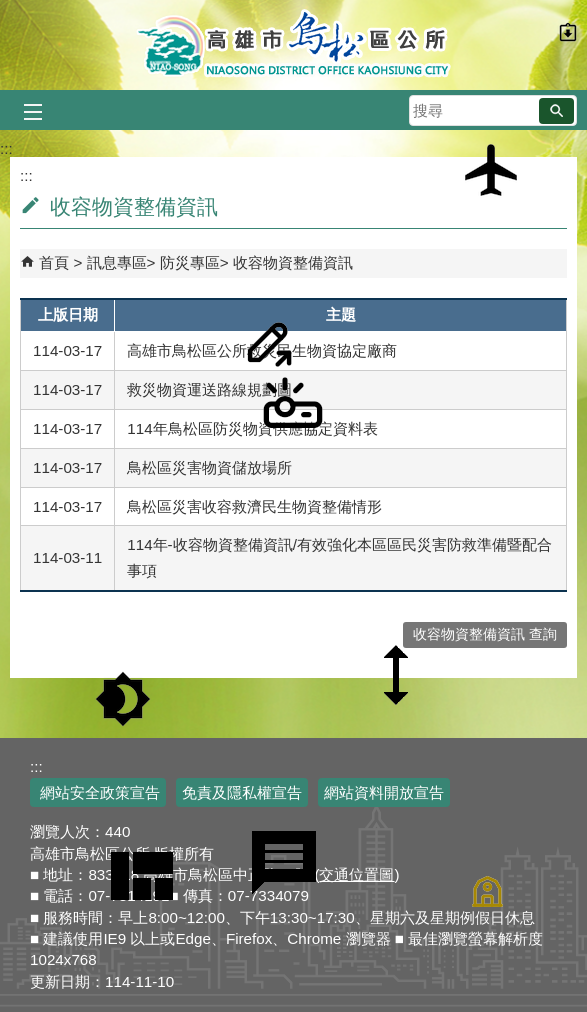 The height and width of the screenshot is (1012, 587). I want to click on connect to a projector or external display, so click(293, 404).